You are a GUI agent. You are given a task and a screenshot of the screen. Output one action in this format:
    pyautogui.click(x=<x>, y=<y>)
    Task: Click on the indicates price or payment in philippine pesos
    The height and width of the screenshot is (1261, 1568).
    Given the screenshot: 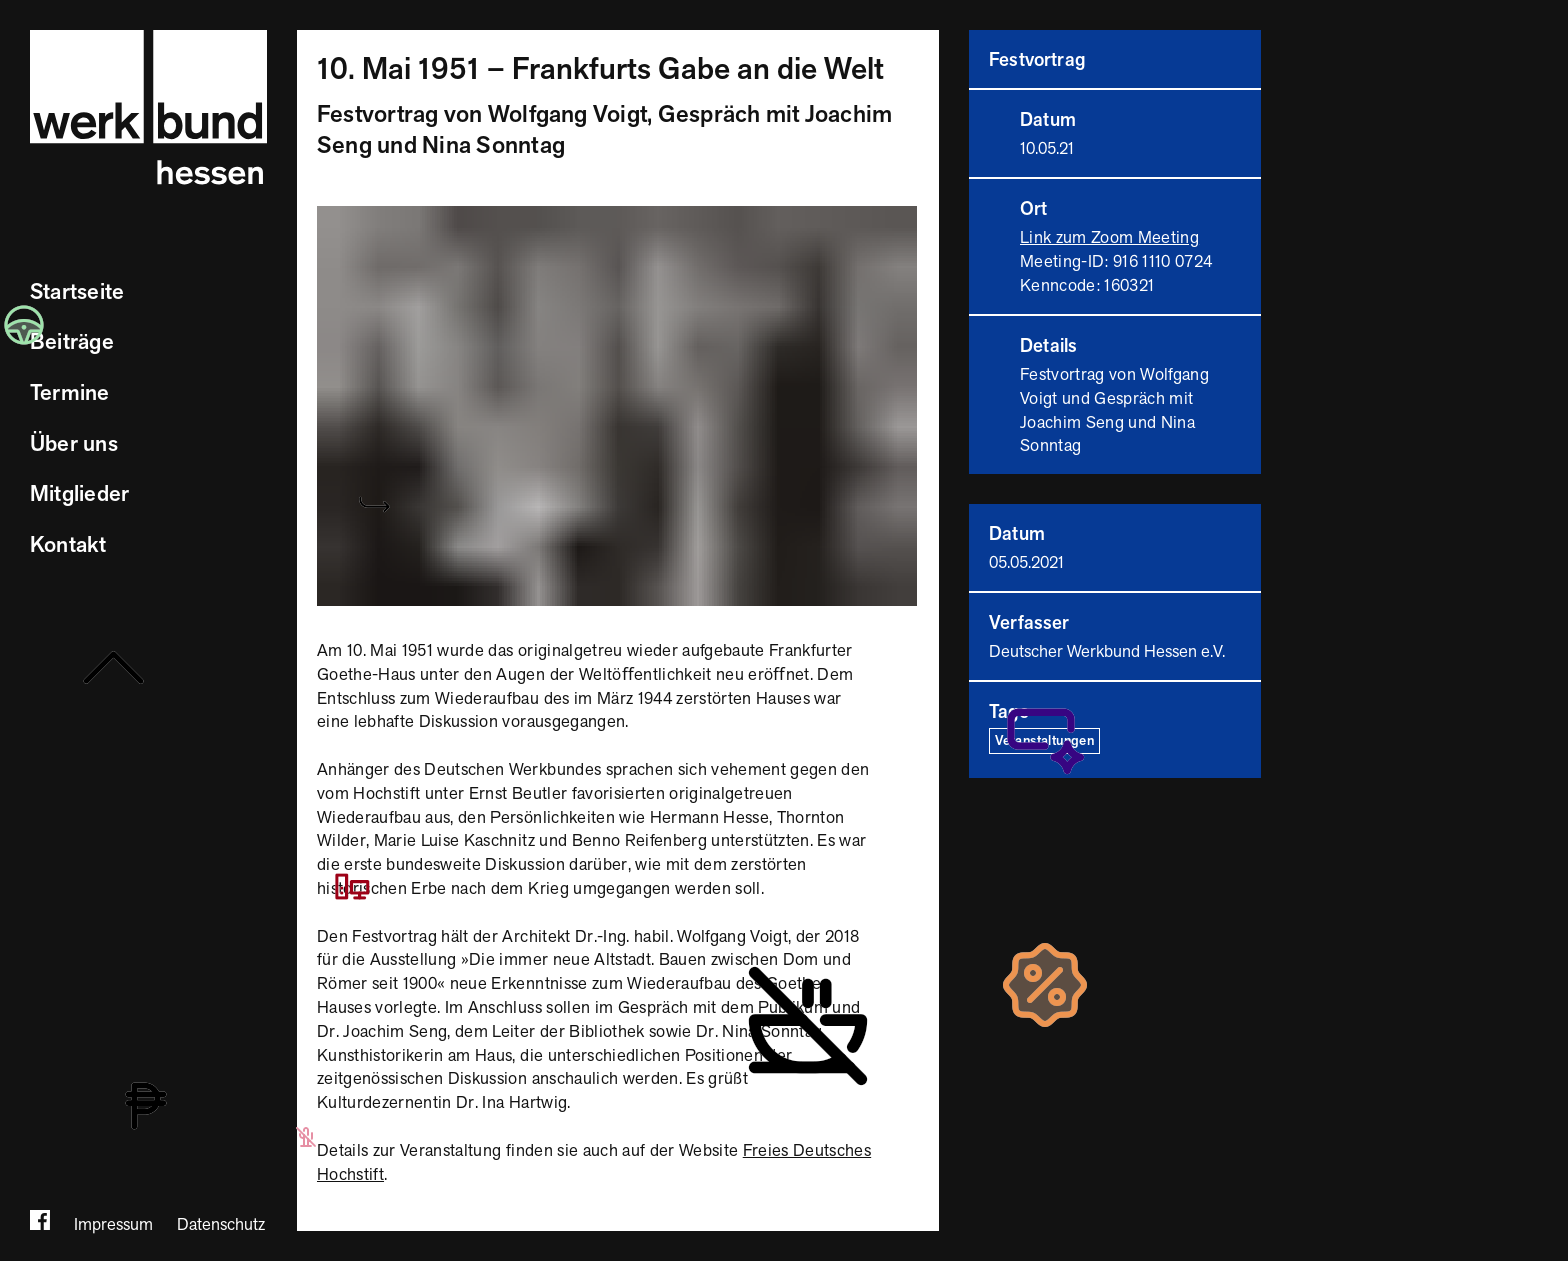 What is the action you would take?
    pyautogui.click(x=146, y=1106)
    